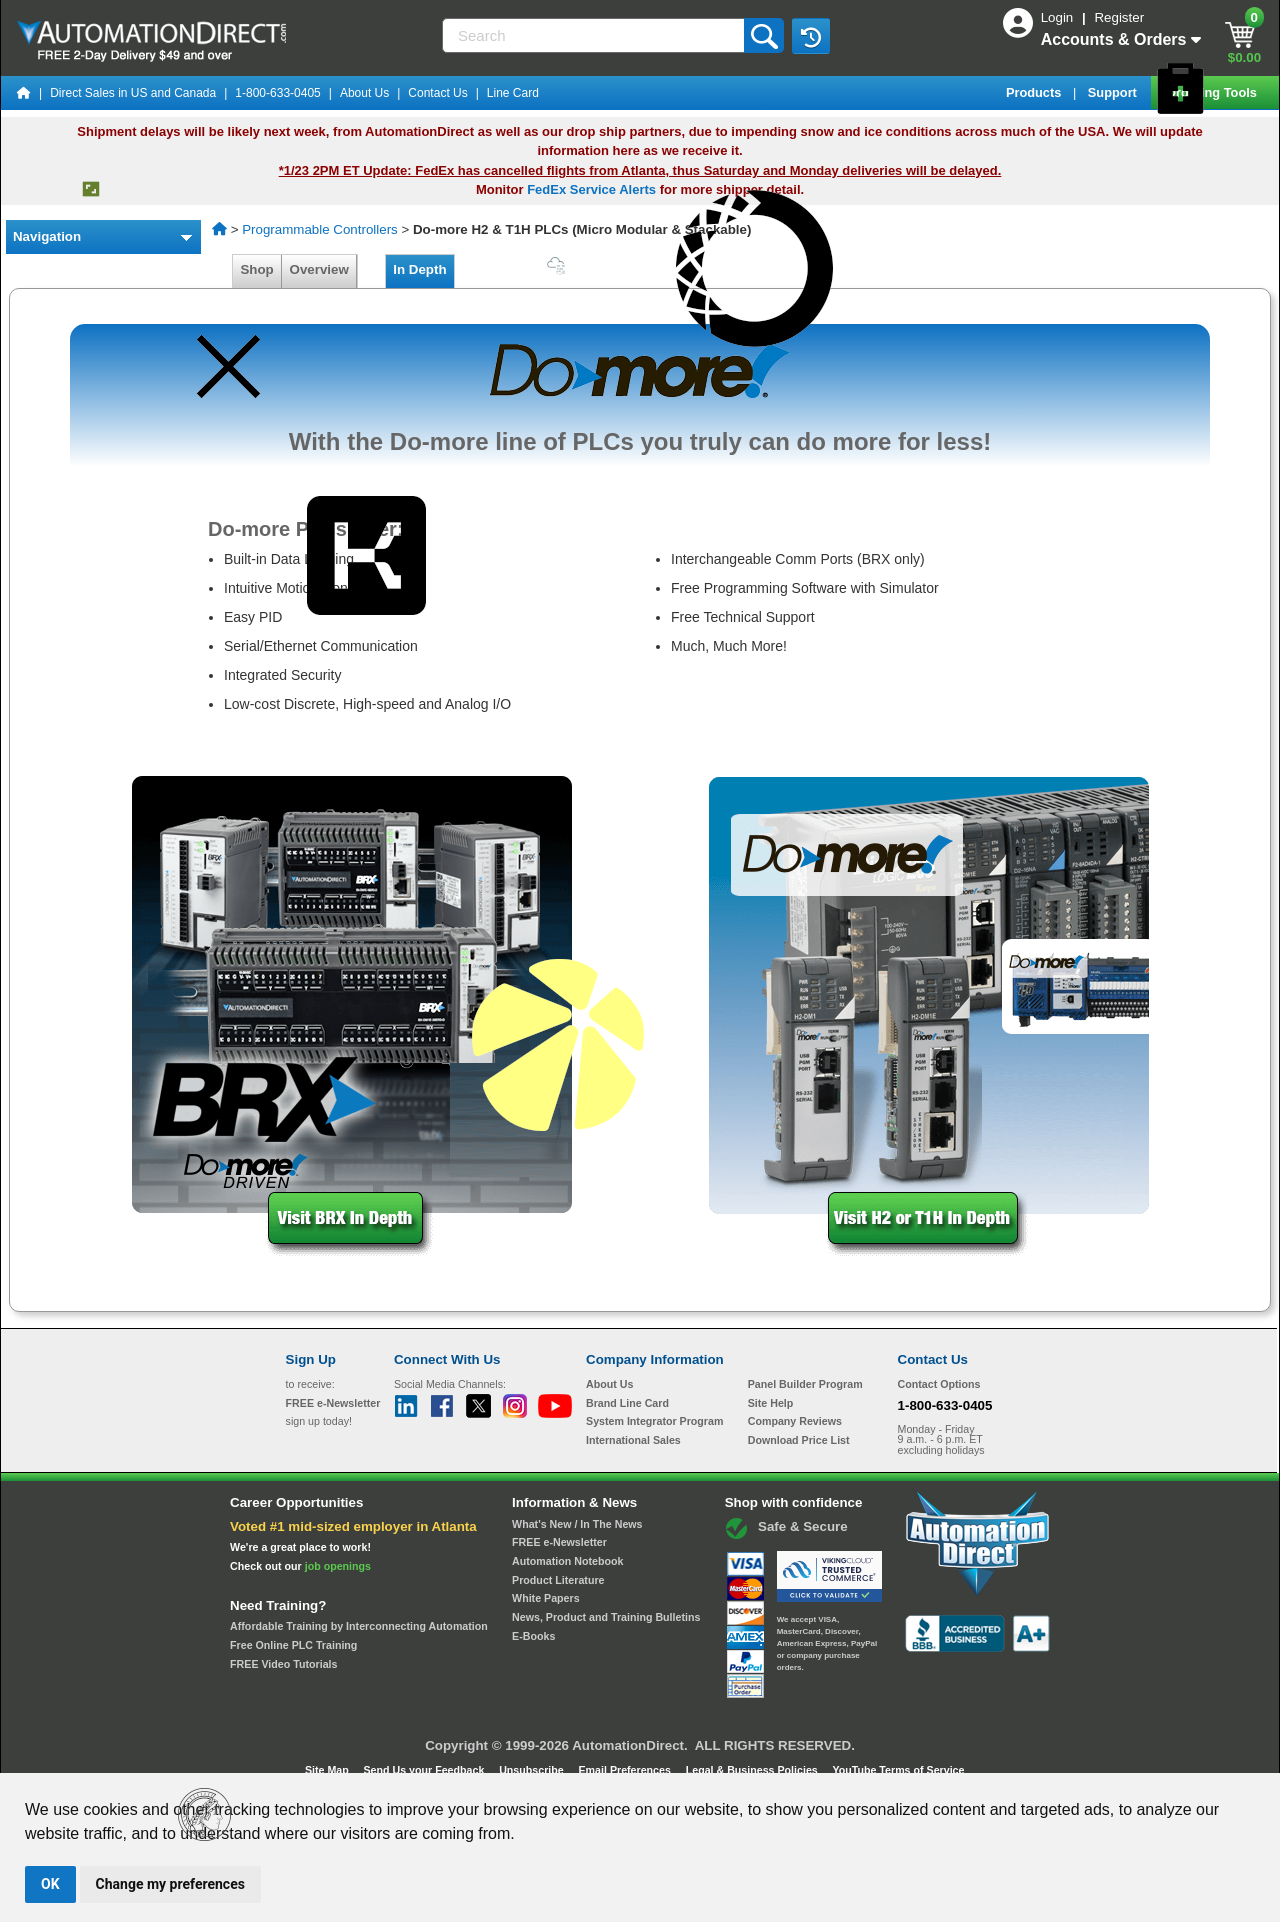  What do you see at coordinates (558, 1045) in the screenshot?
I see `cloud native buildpacks logo` at bounding box center [558, 1045].